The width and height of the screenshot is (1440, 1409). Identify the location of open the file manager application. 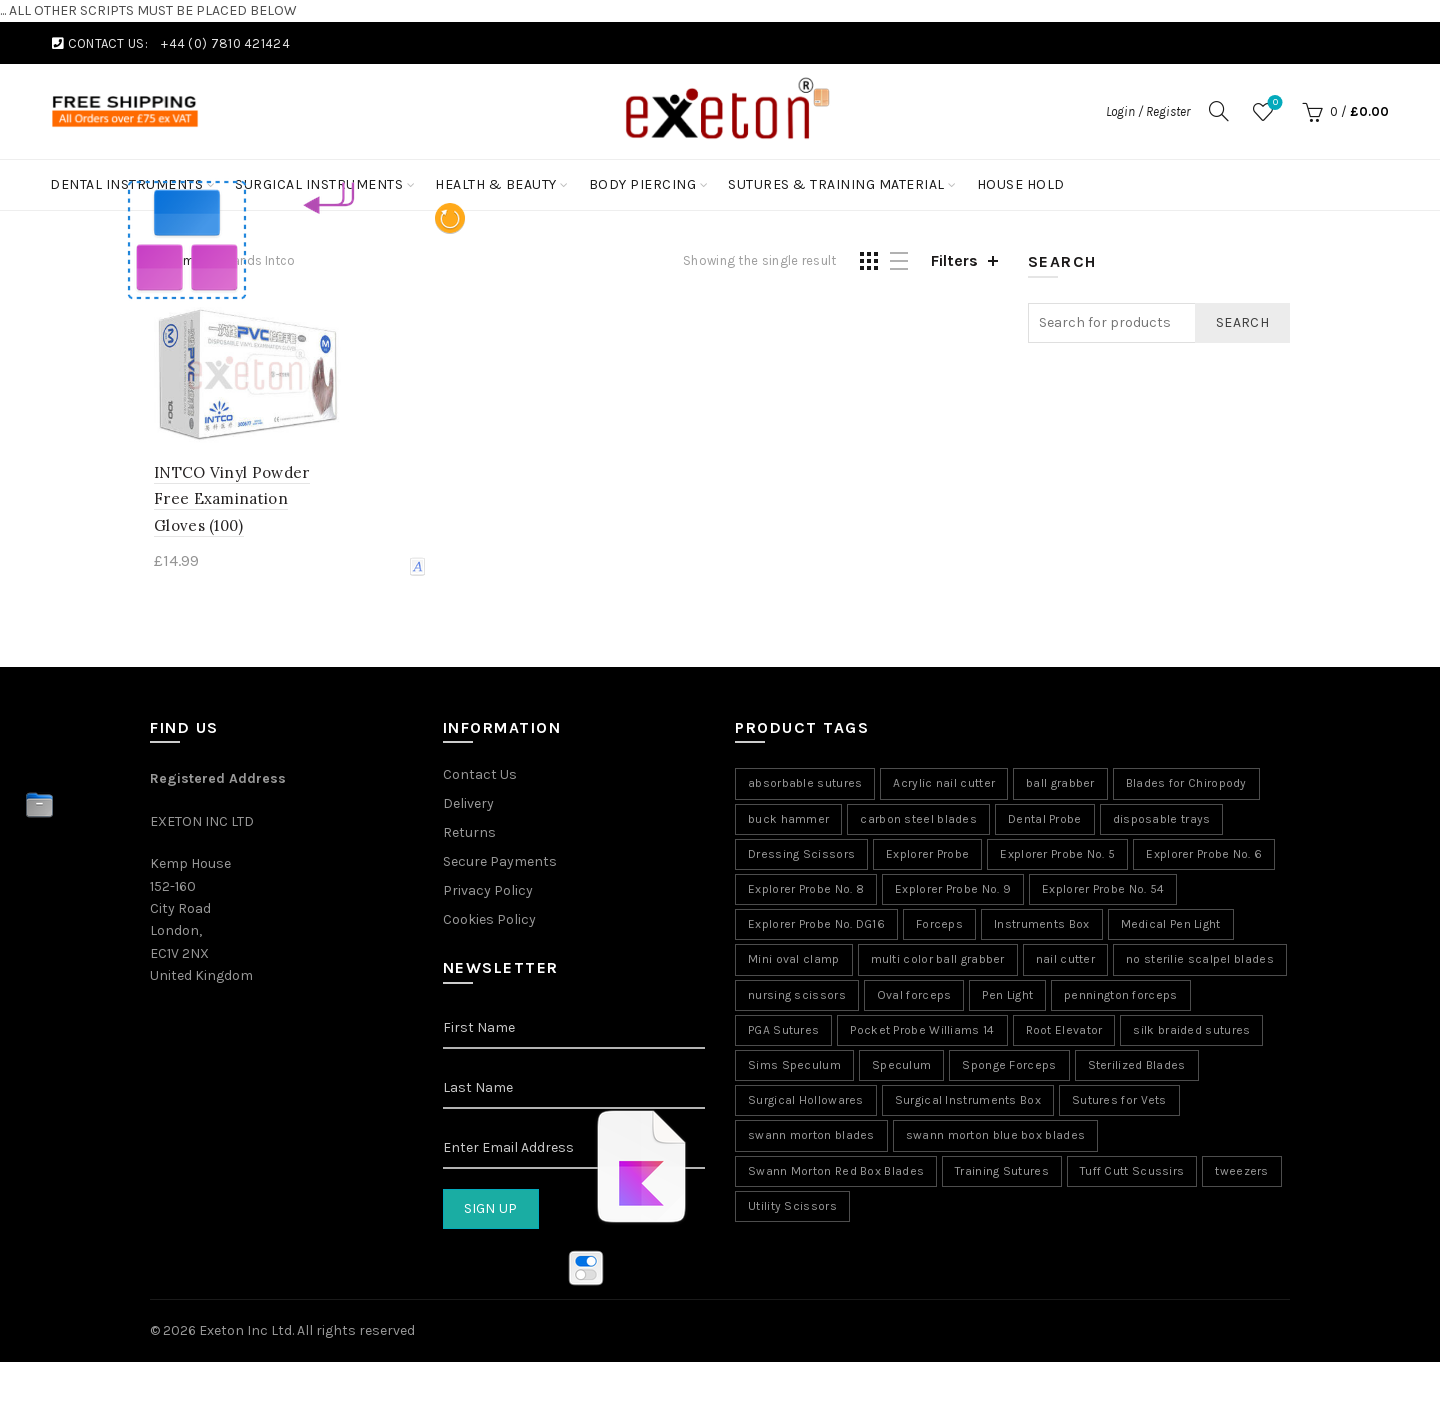
(39, 804).